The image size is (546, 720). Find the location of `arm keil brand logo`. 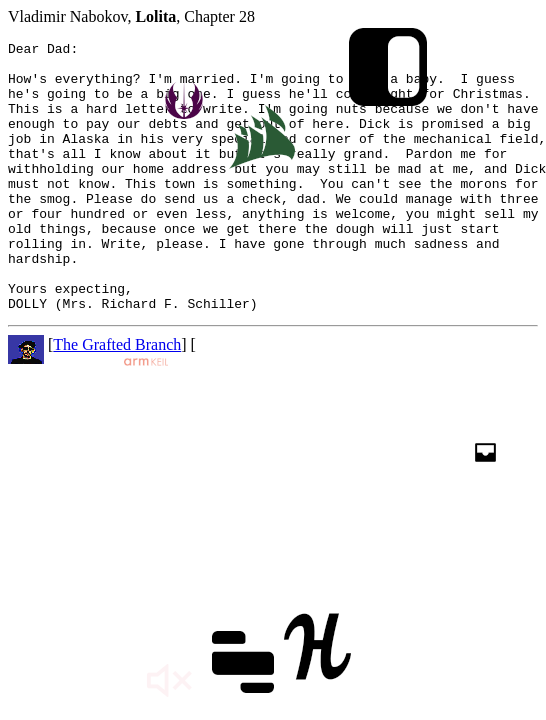

arm keil brand logo is located at coordinates (146, 362).